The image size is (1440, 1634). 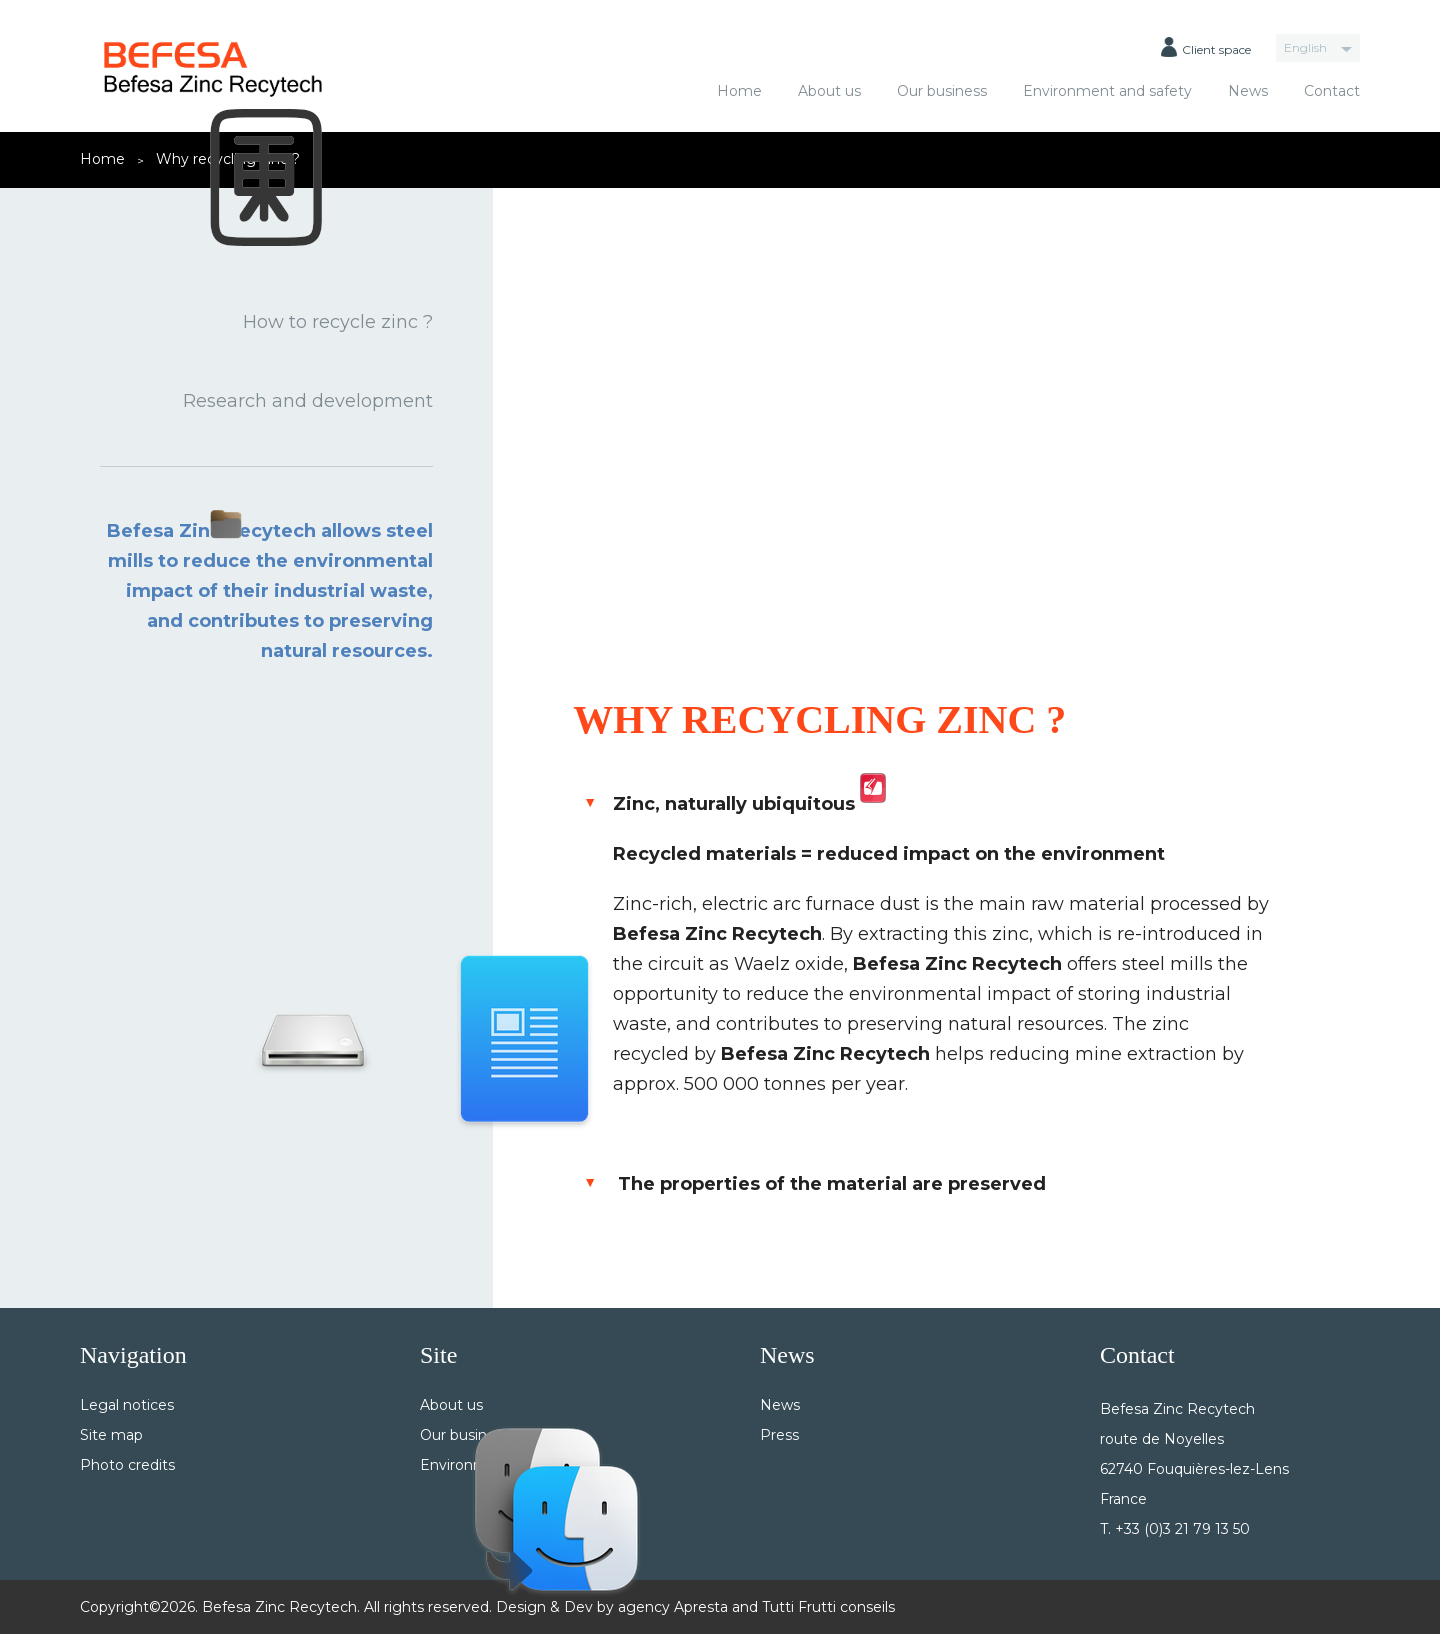 I want to click on open an eps vector file, so click(x=873, y=788).